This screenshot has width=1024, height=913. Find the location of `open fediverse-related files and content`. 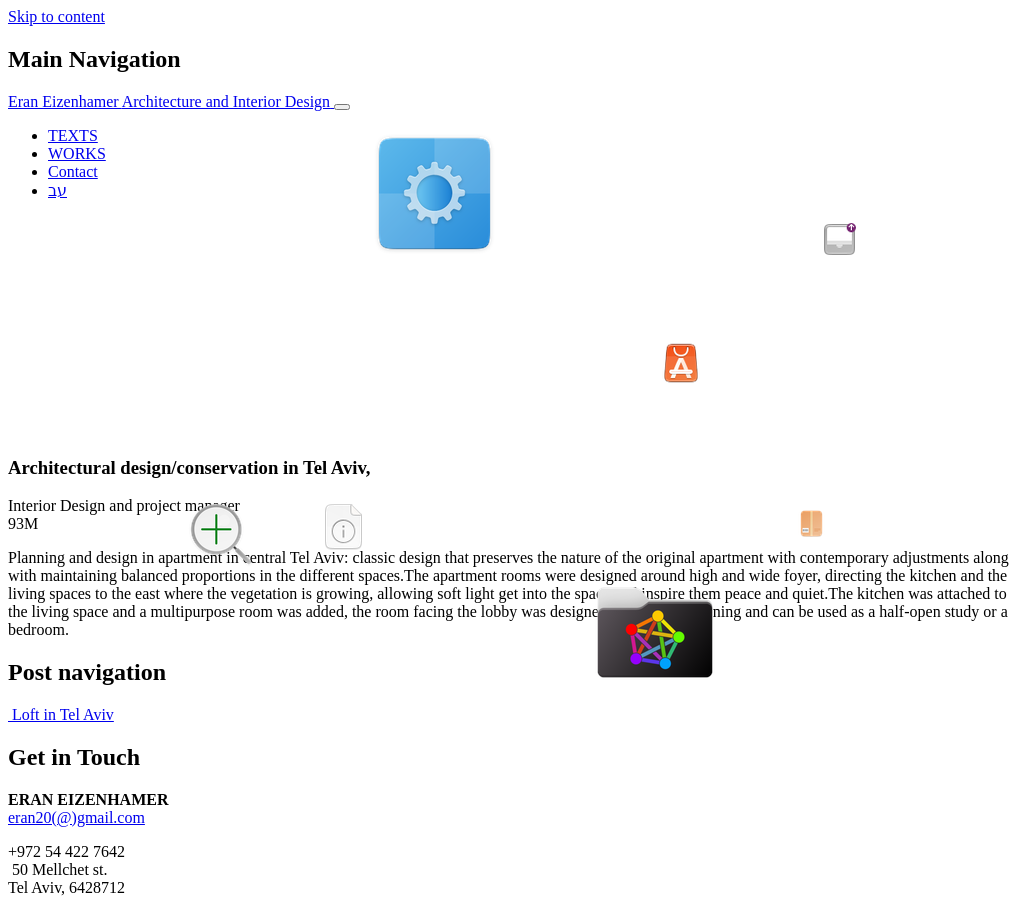

open fediverse-related files and content is located at coordinates (654, 635).